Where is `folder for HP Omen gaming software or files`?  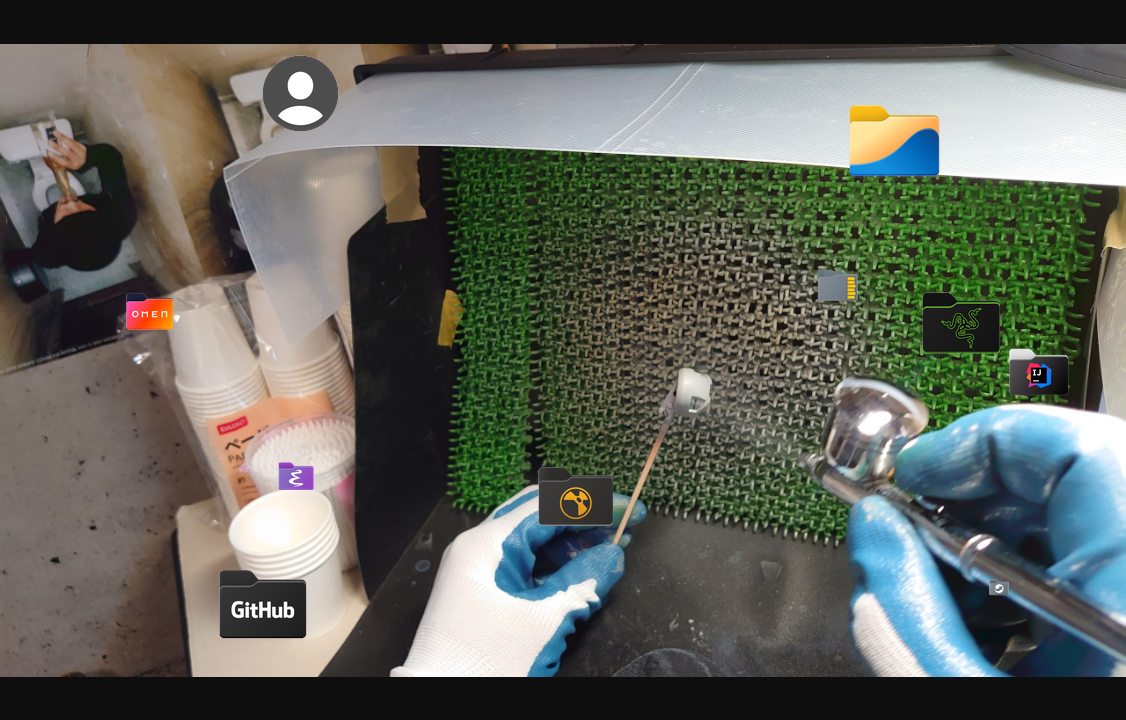 folder for HP Omen gaming software or files is located at coordinates (149, 312).